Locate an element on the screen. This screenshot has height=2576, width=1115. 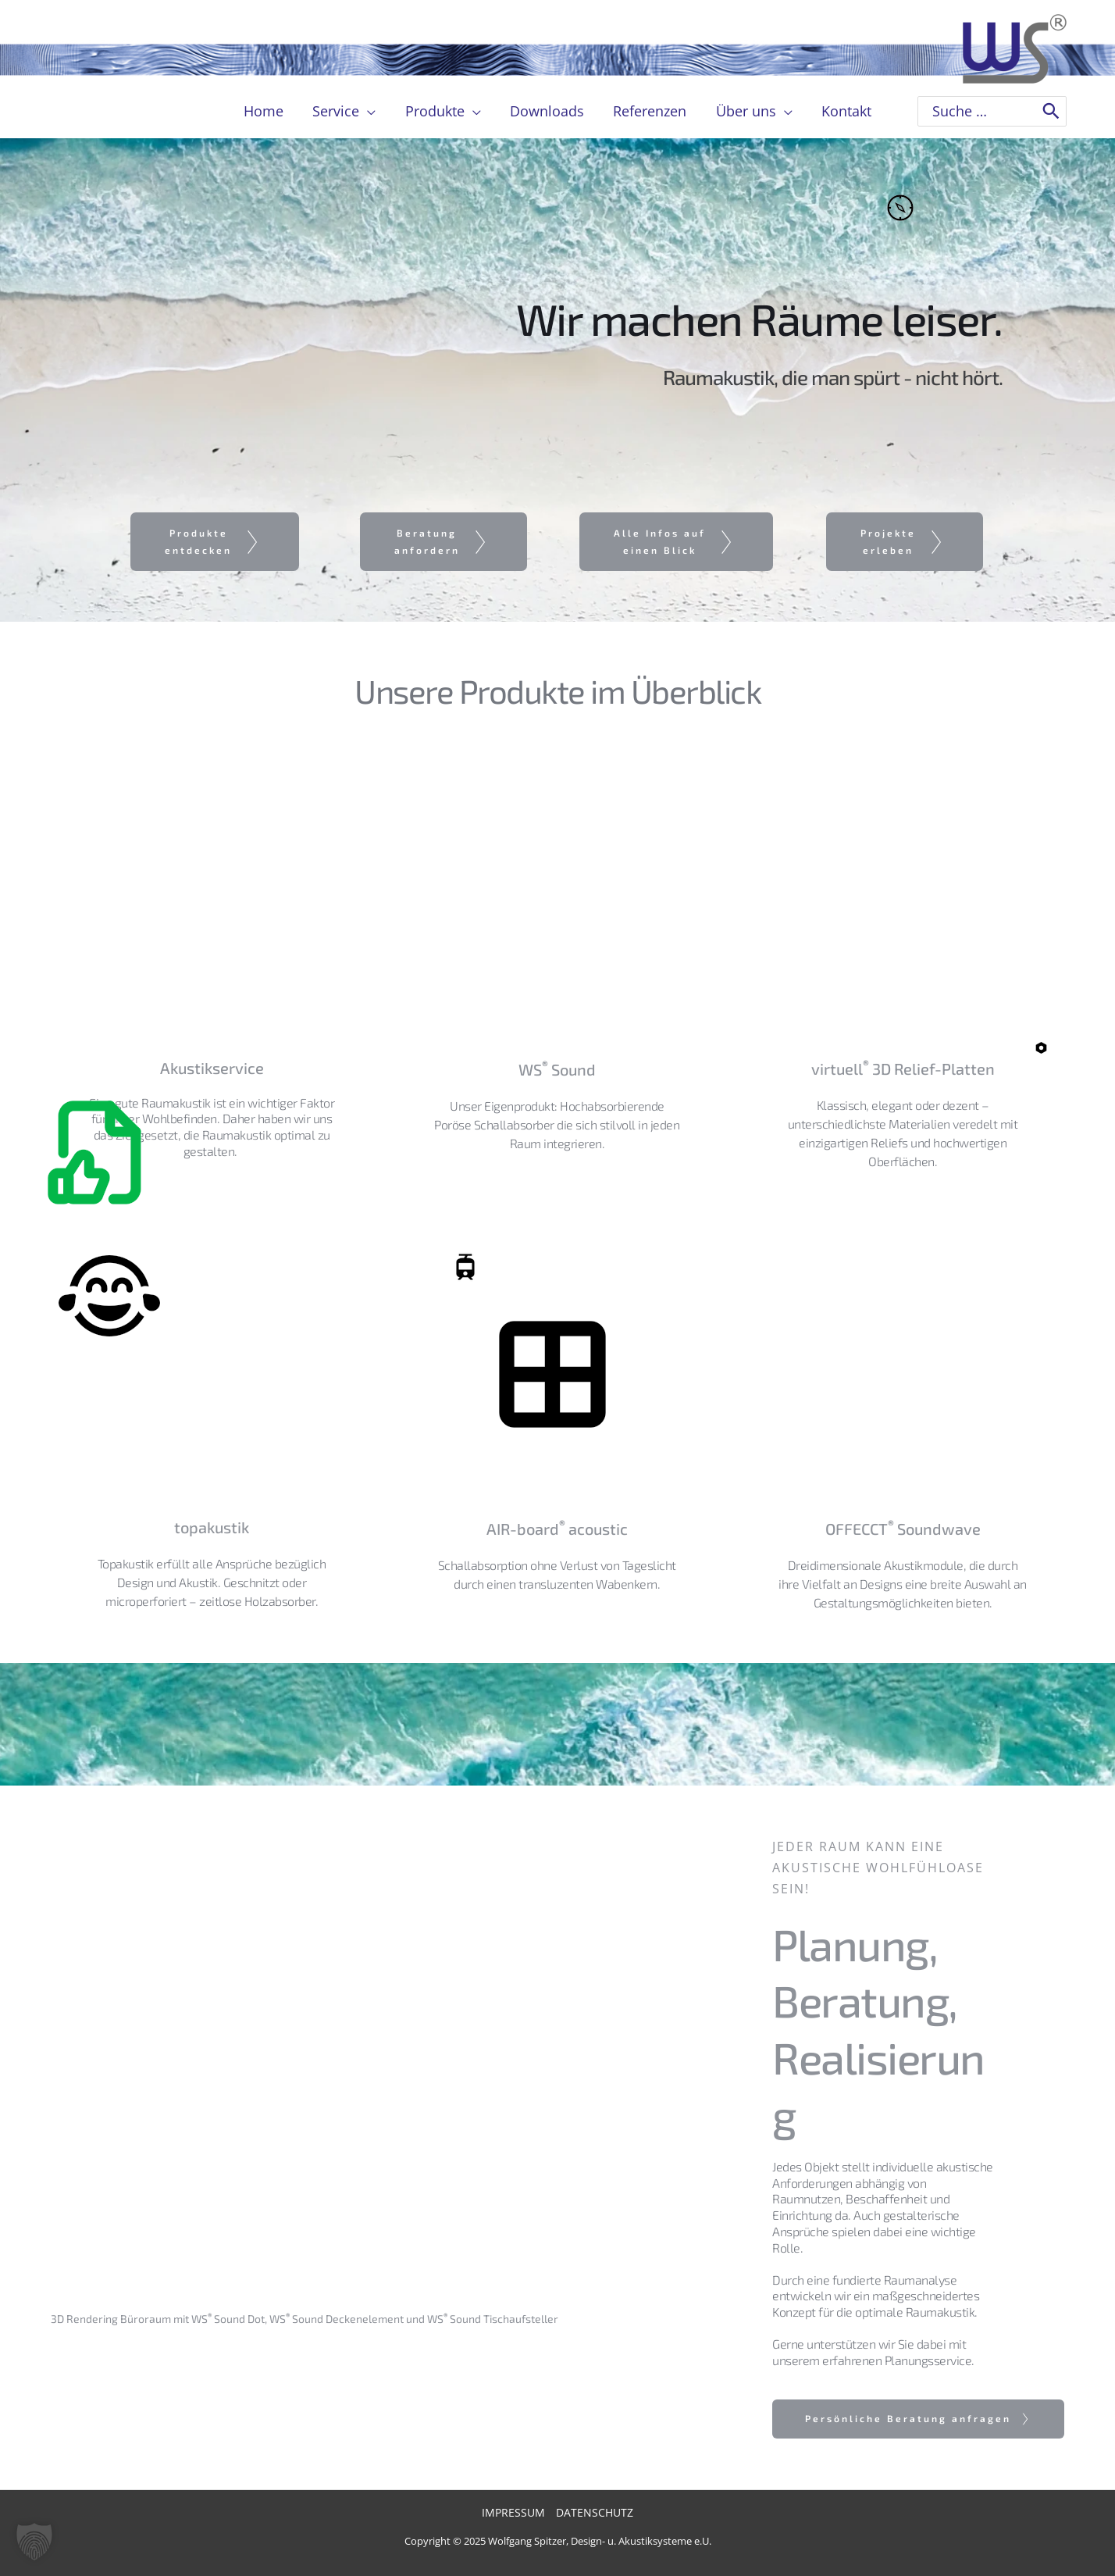
apply borders to all cells in a table is located at coordinates (552, 1374).